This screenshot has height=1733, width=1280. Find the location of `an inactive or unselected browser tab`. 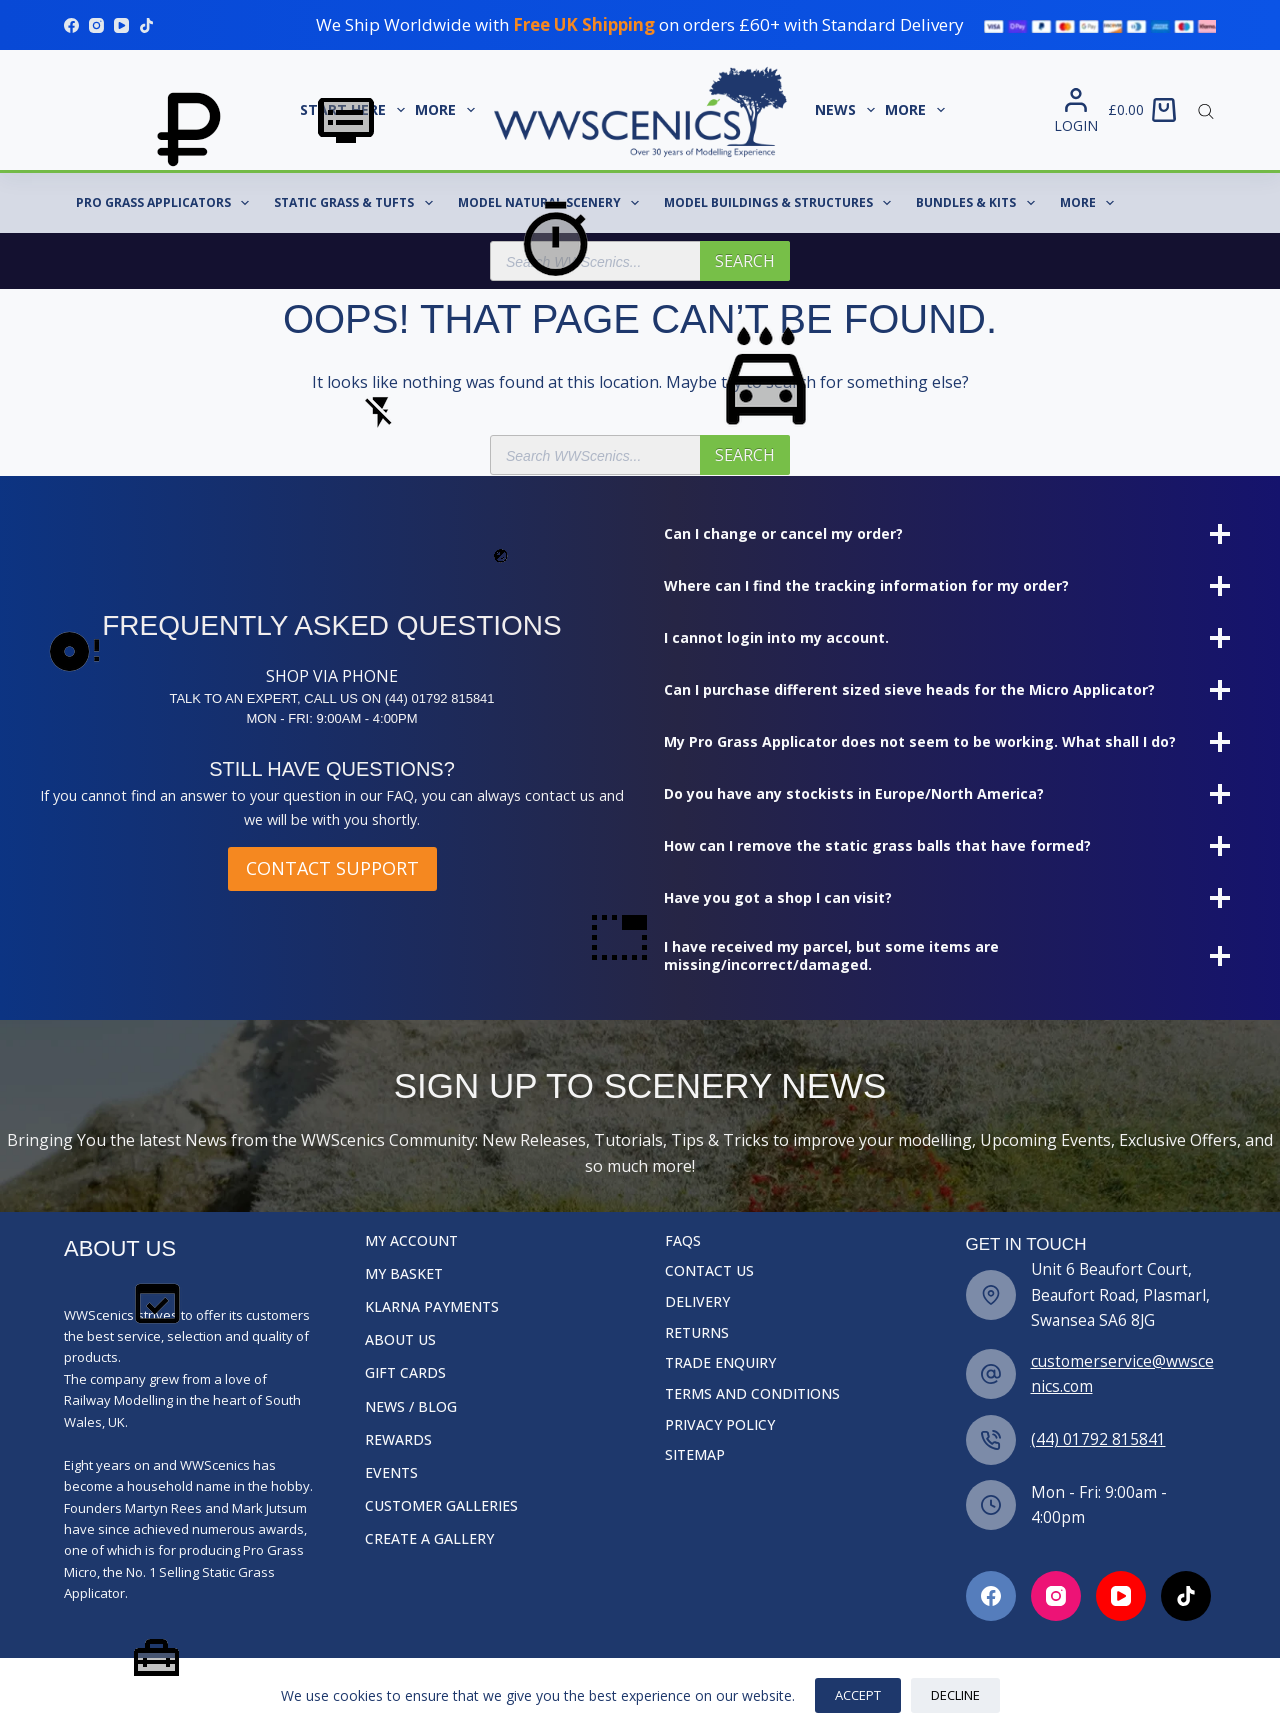

an inactive or unselected browser tab is located at coordinates (619, 937).